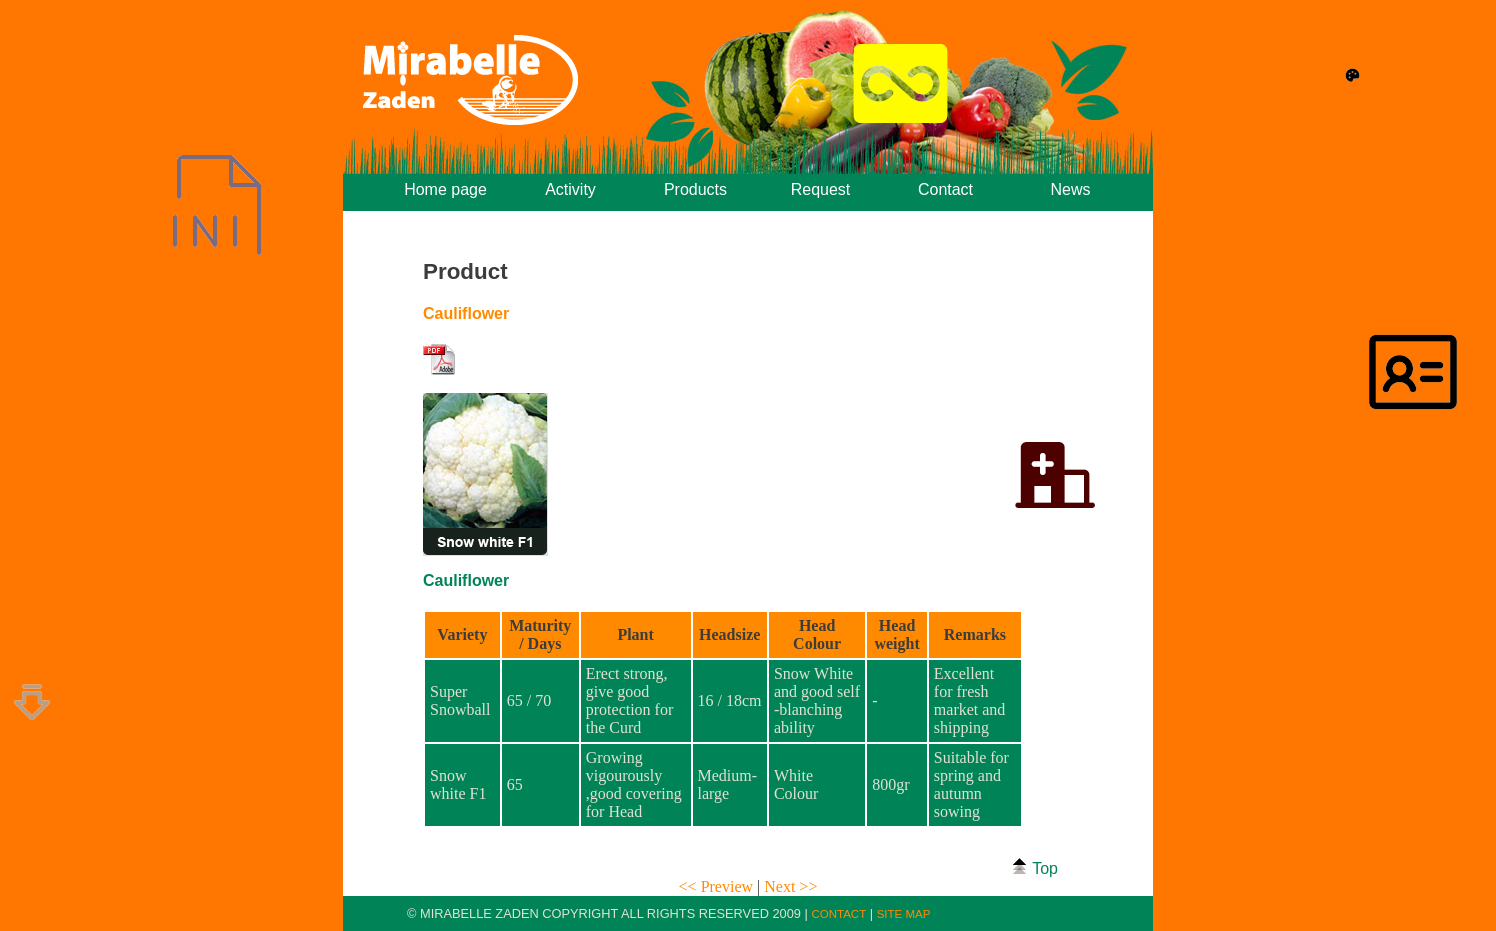  What do you see at coordinates (1352, 75) in the screenshot?
I see `open color or theme settings` at bounding box center [1352, 75].